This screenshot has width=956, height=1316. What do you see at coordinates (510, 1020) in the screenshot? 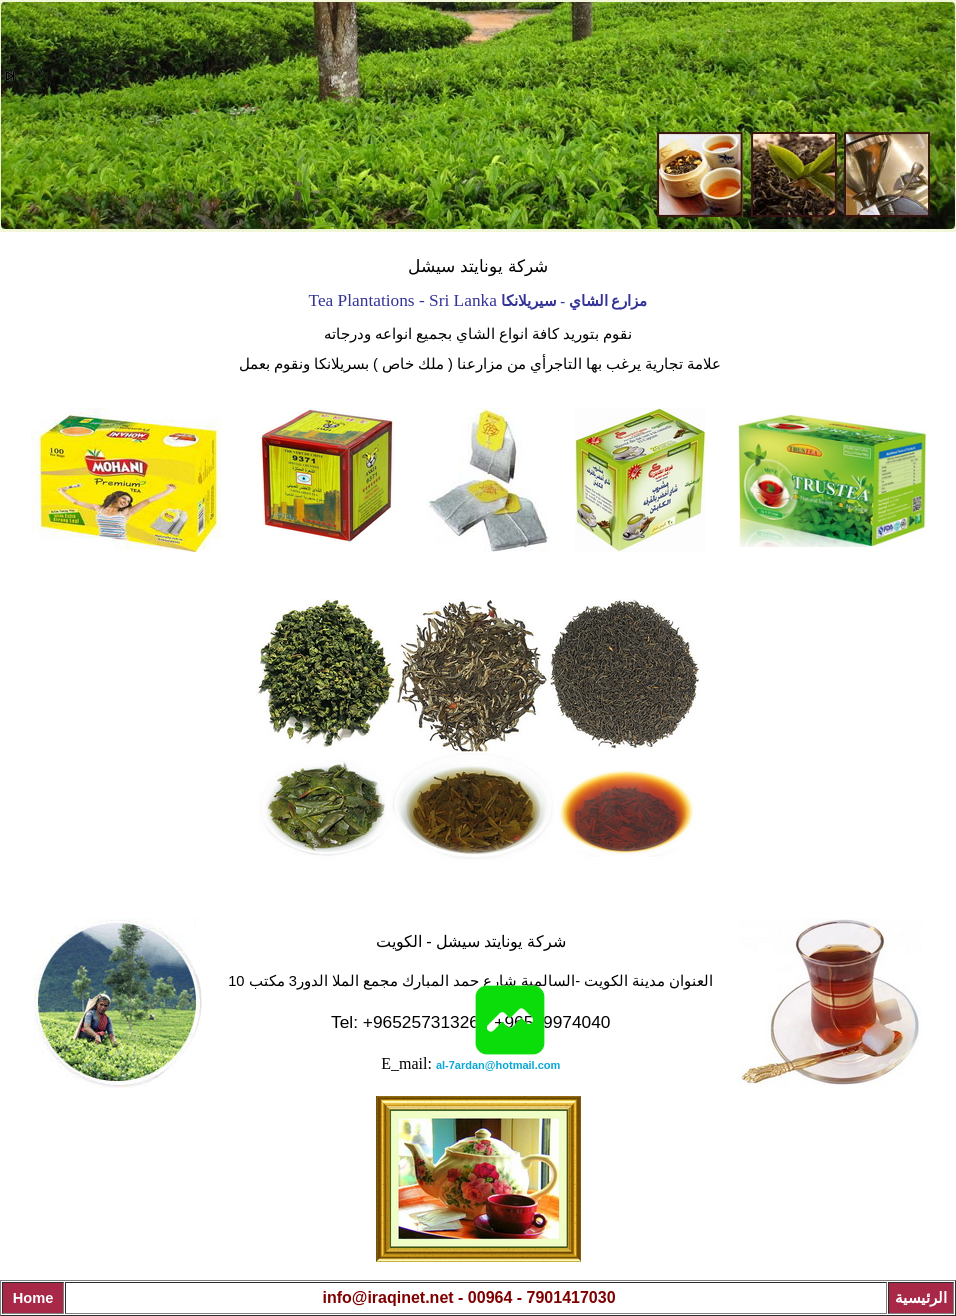
I see `view analytics or statistics` at bounding box center [510, 1020].